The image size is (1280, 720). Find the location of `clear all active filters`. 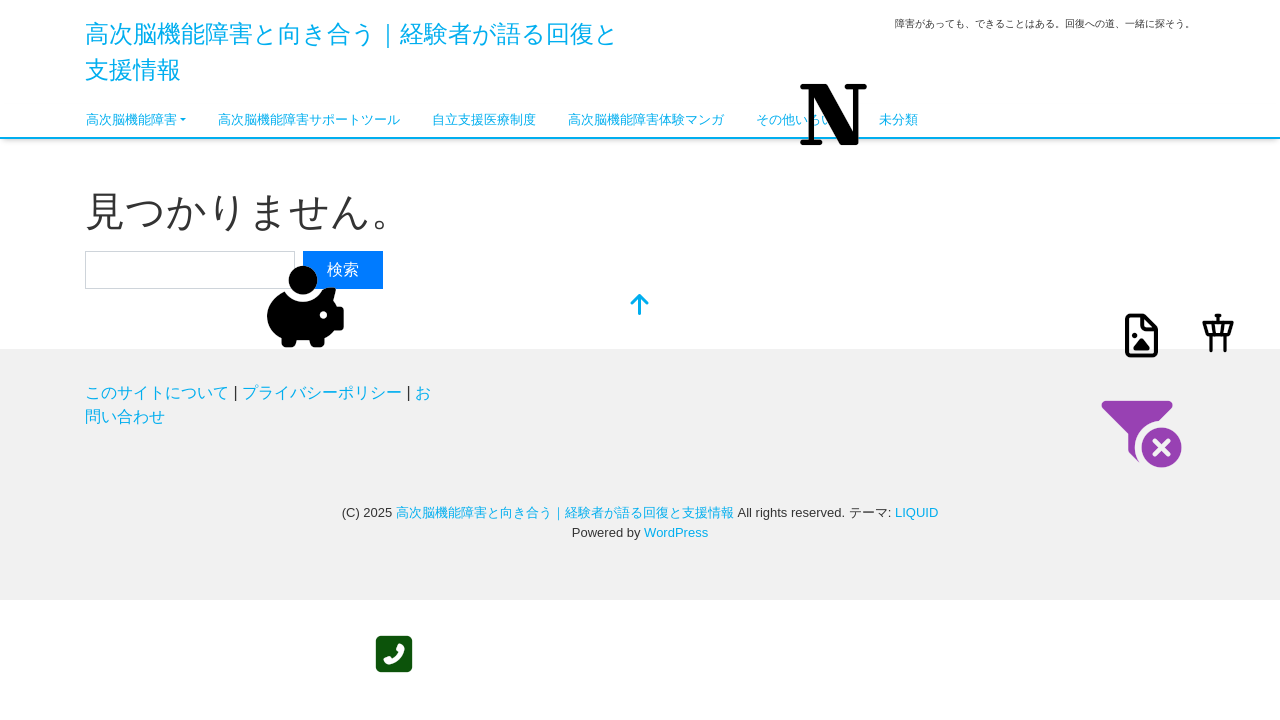

clear all active filters is located at coordinates (1141, 427).